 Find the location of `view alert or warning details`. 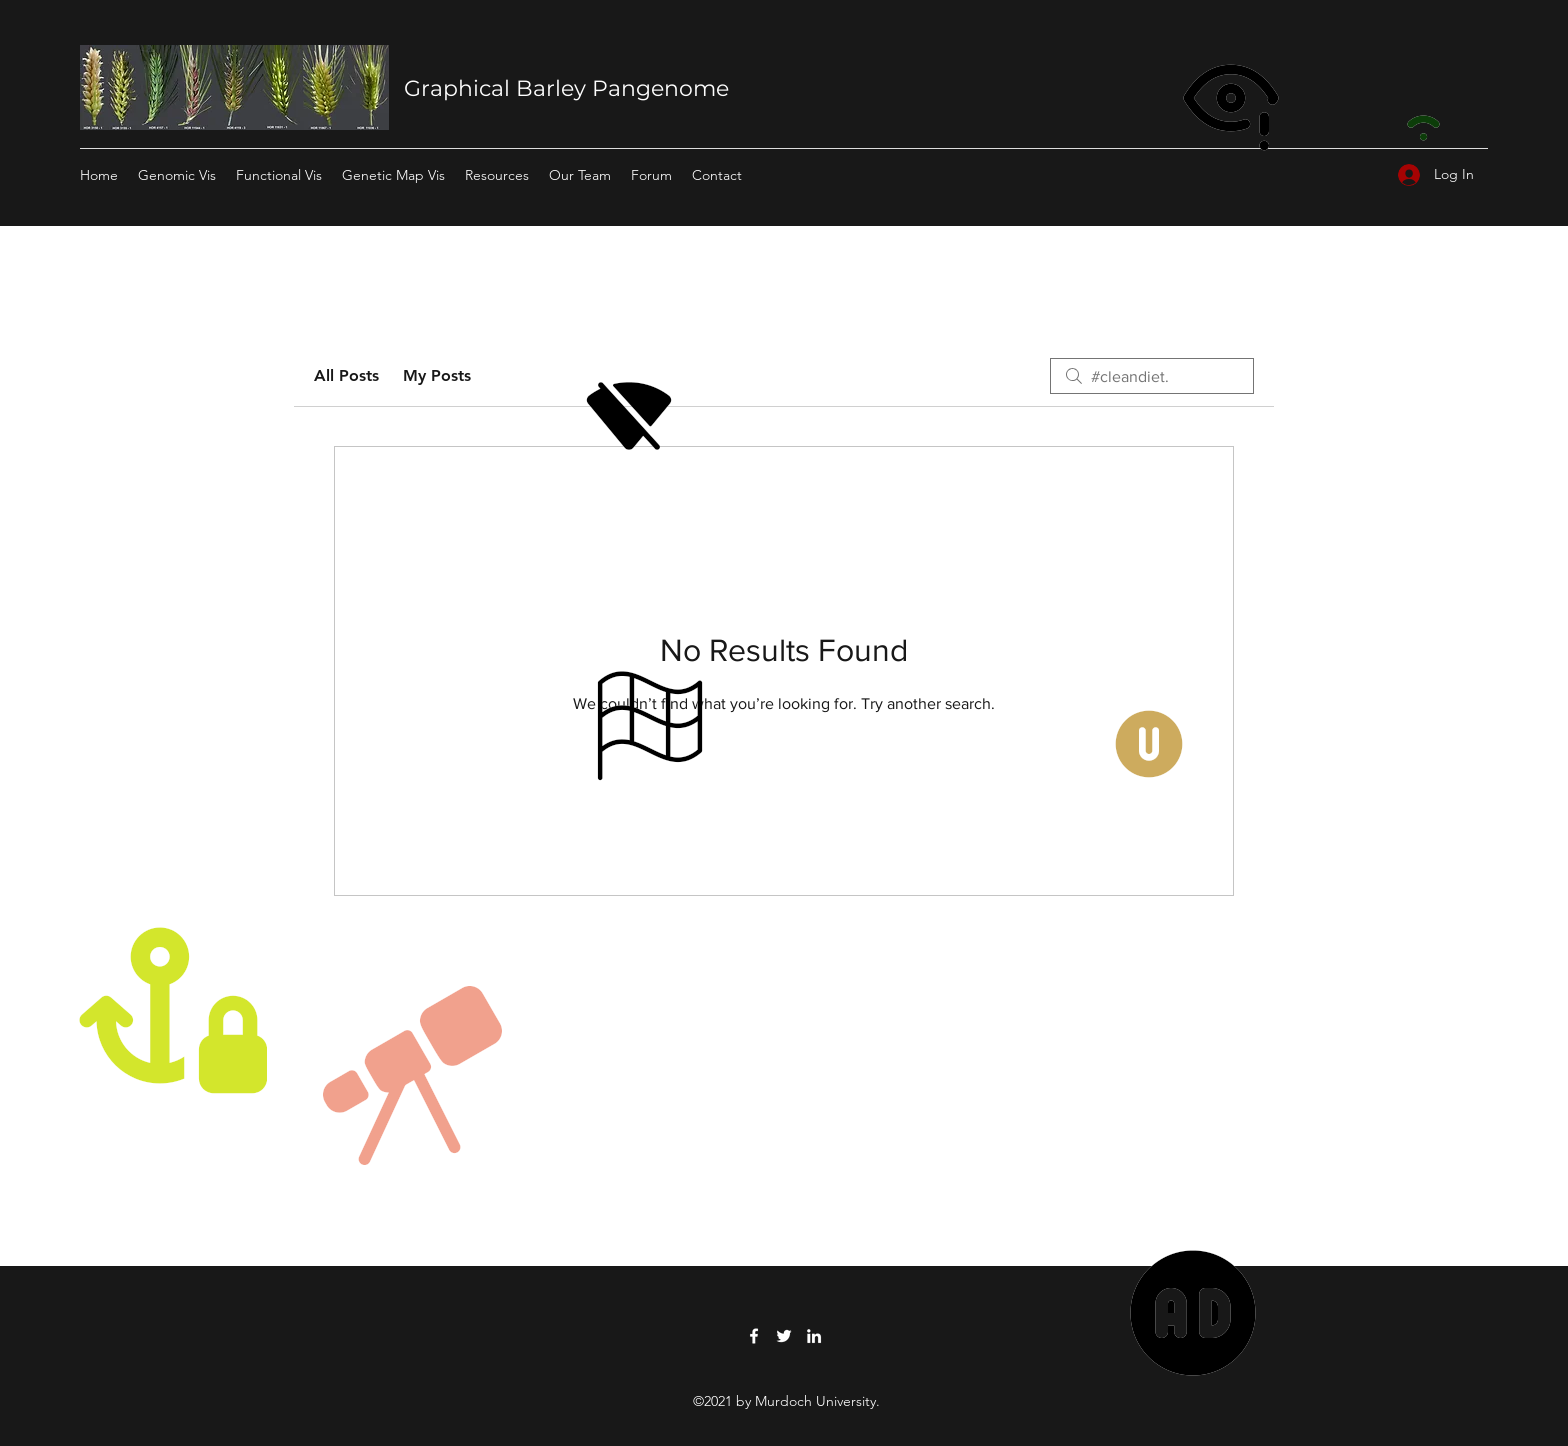

view alert or warning details is located at coordinates (1231, 98).